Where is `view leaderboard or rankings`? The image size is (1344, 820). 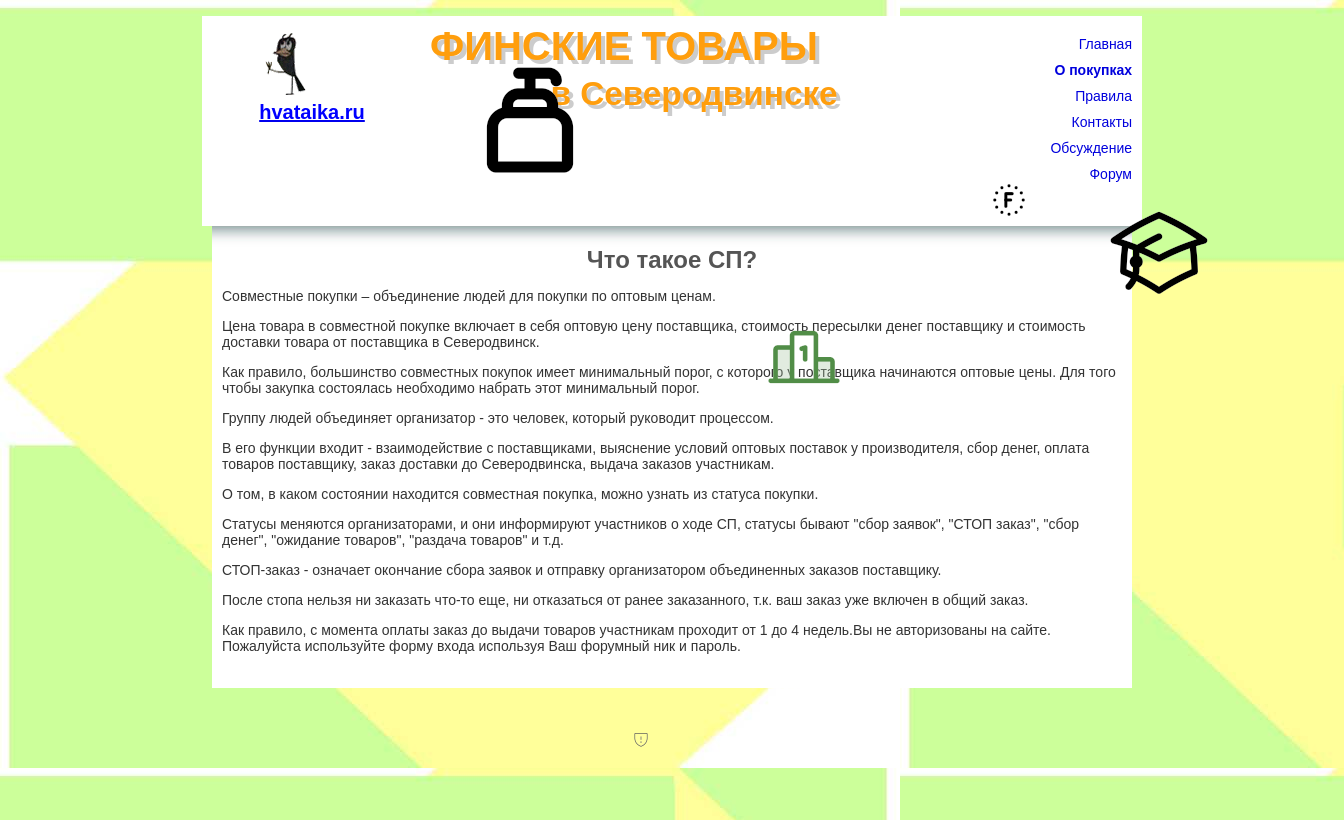 view leaderboard or rankings is located at coordinates (804, 357).